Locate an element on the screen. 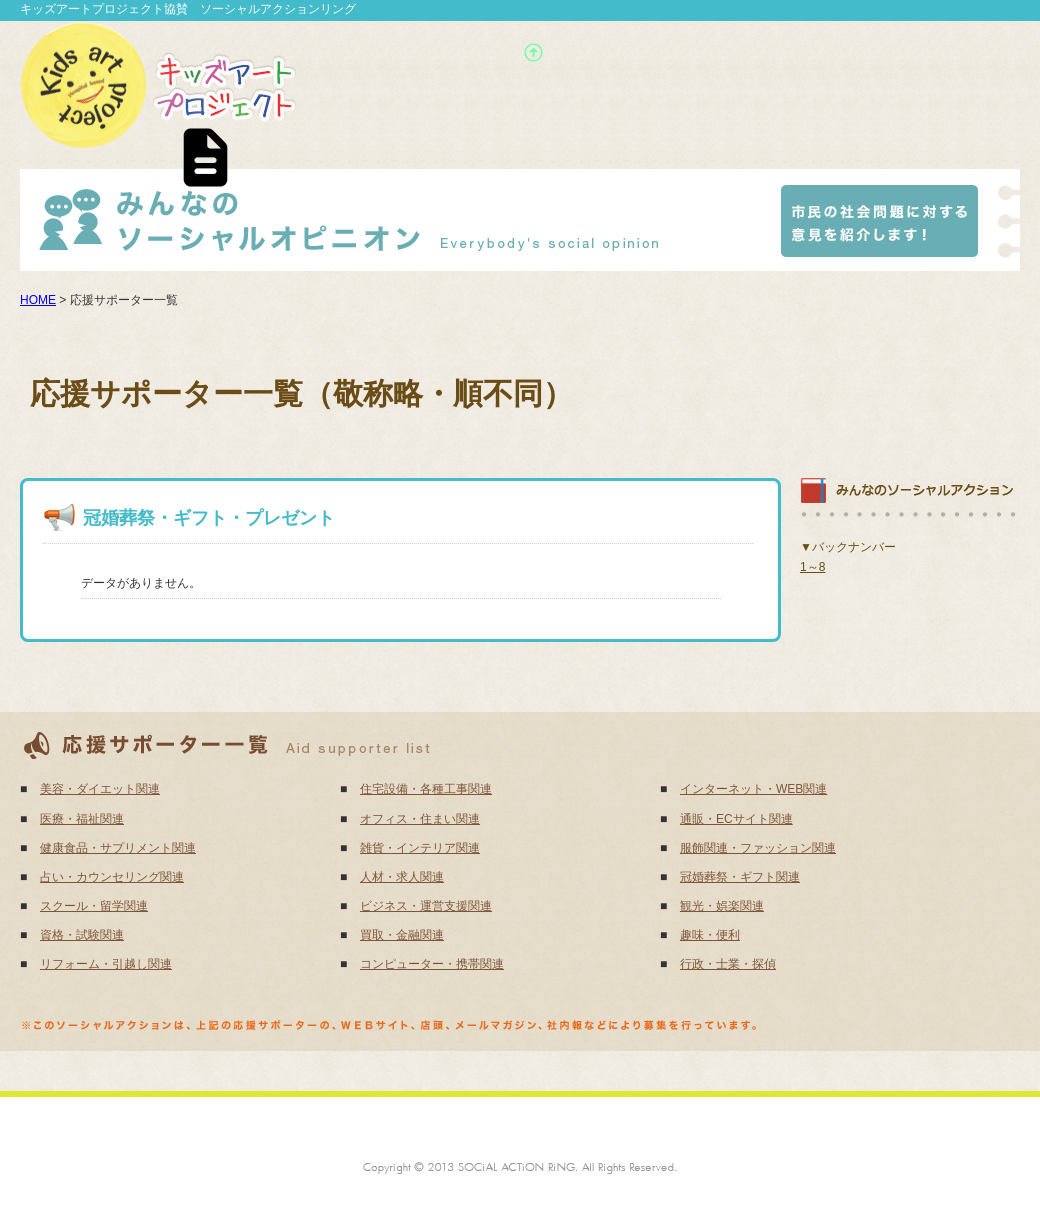 Image resolution: width=1040 pixels, height=1226 pixels. scroll to top of page is located at coordinates (533, 52).